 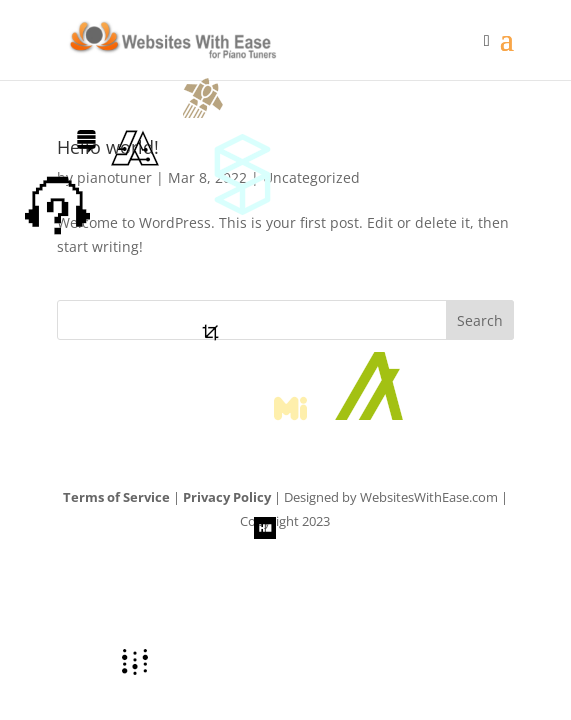 I want to click on visit The Algorithms website or repository, so click(x=135, y=148).